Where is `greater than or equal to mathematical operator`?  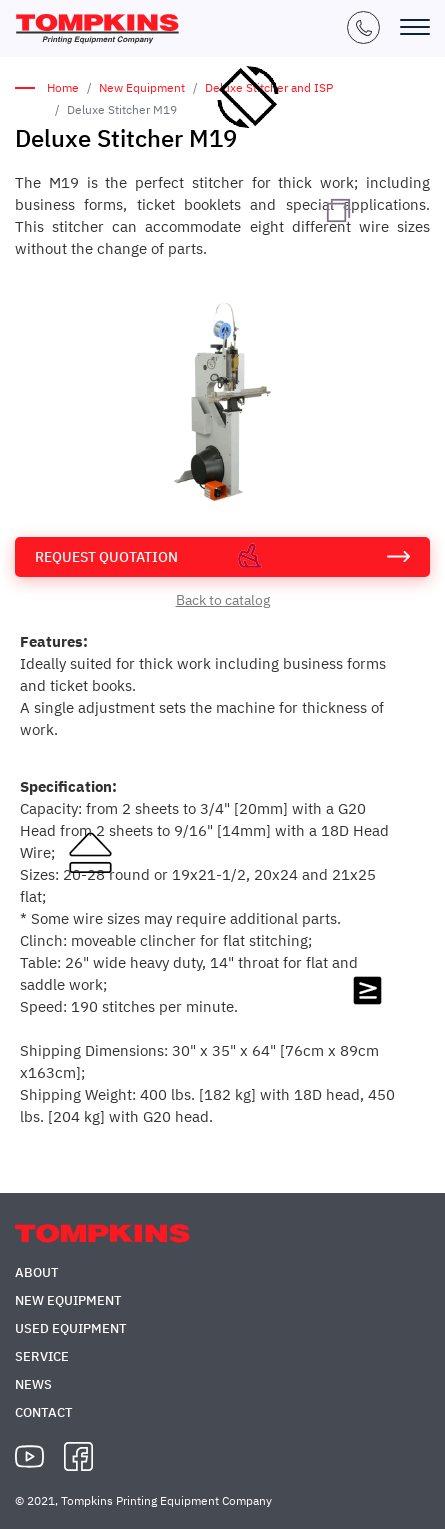
greater than or equal to mathematical operator is located at coordinates (367, 990).